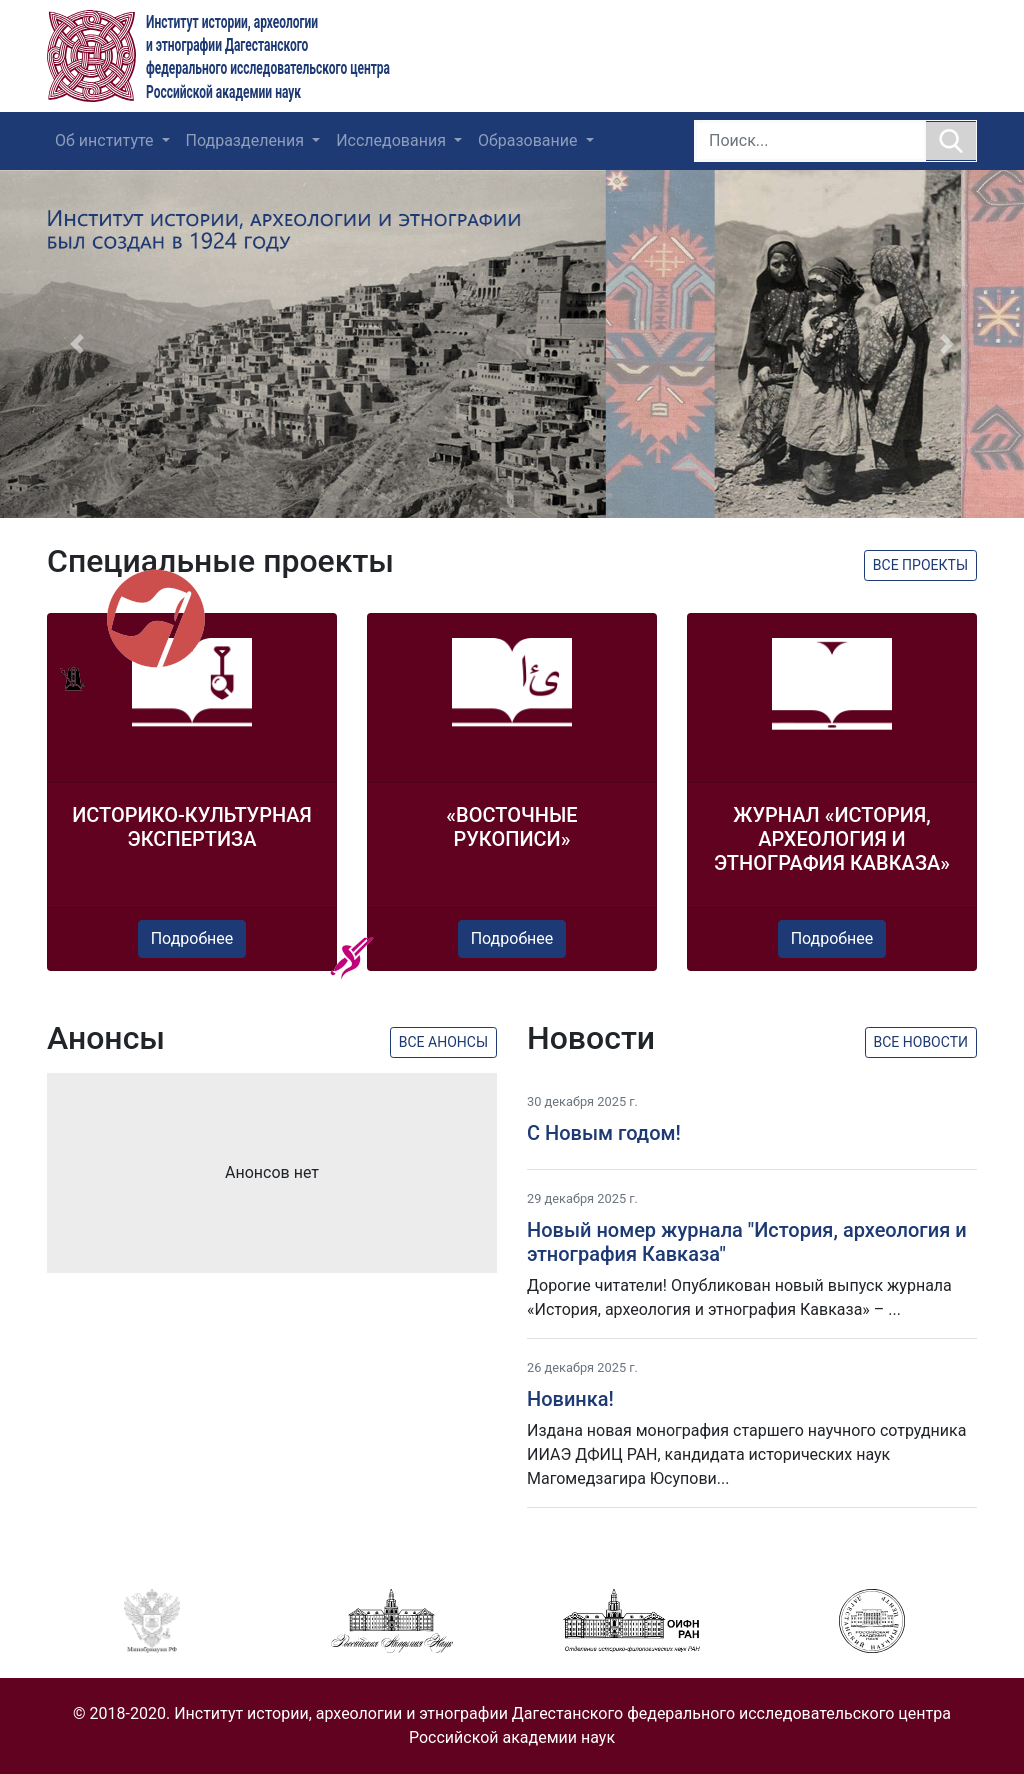  Describe the element at coordinates (156, 618) in the screenshot. I see `flag or report content` at that location.